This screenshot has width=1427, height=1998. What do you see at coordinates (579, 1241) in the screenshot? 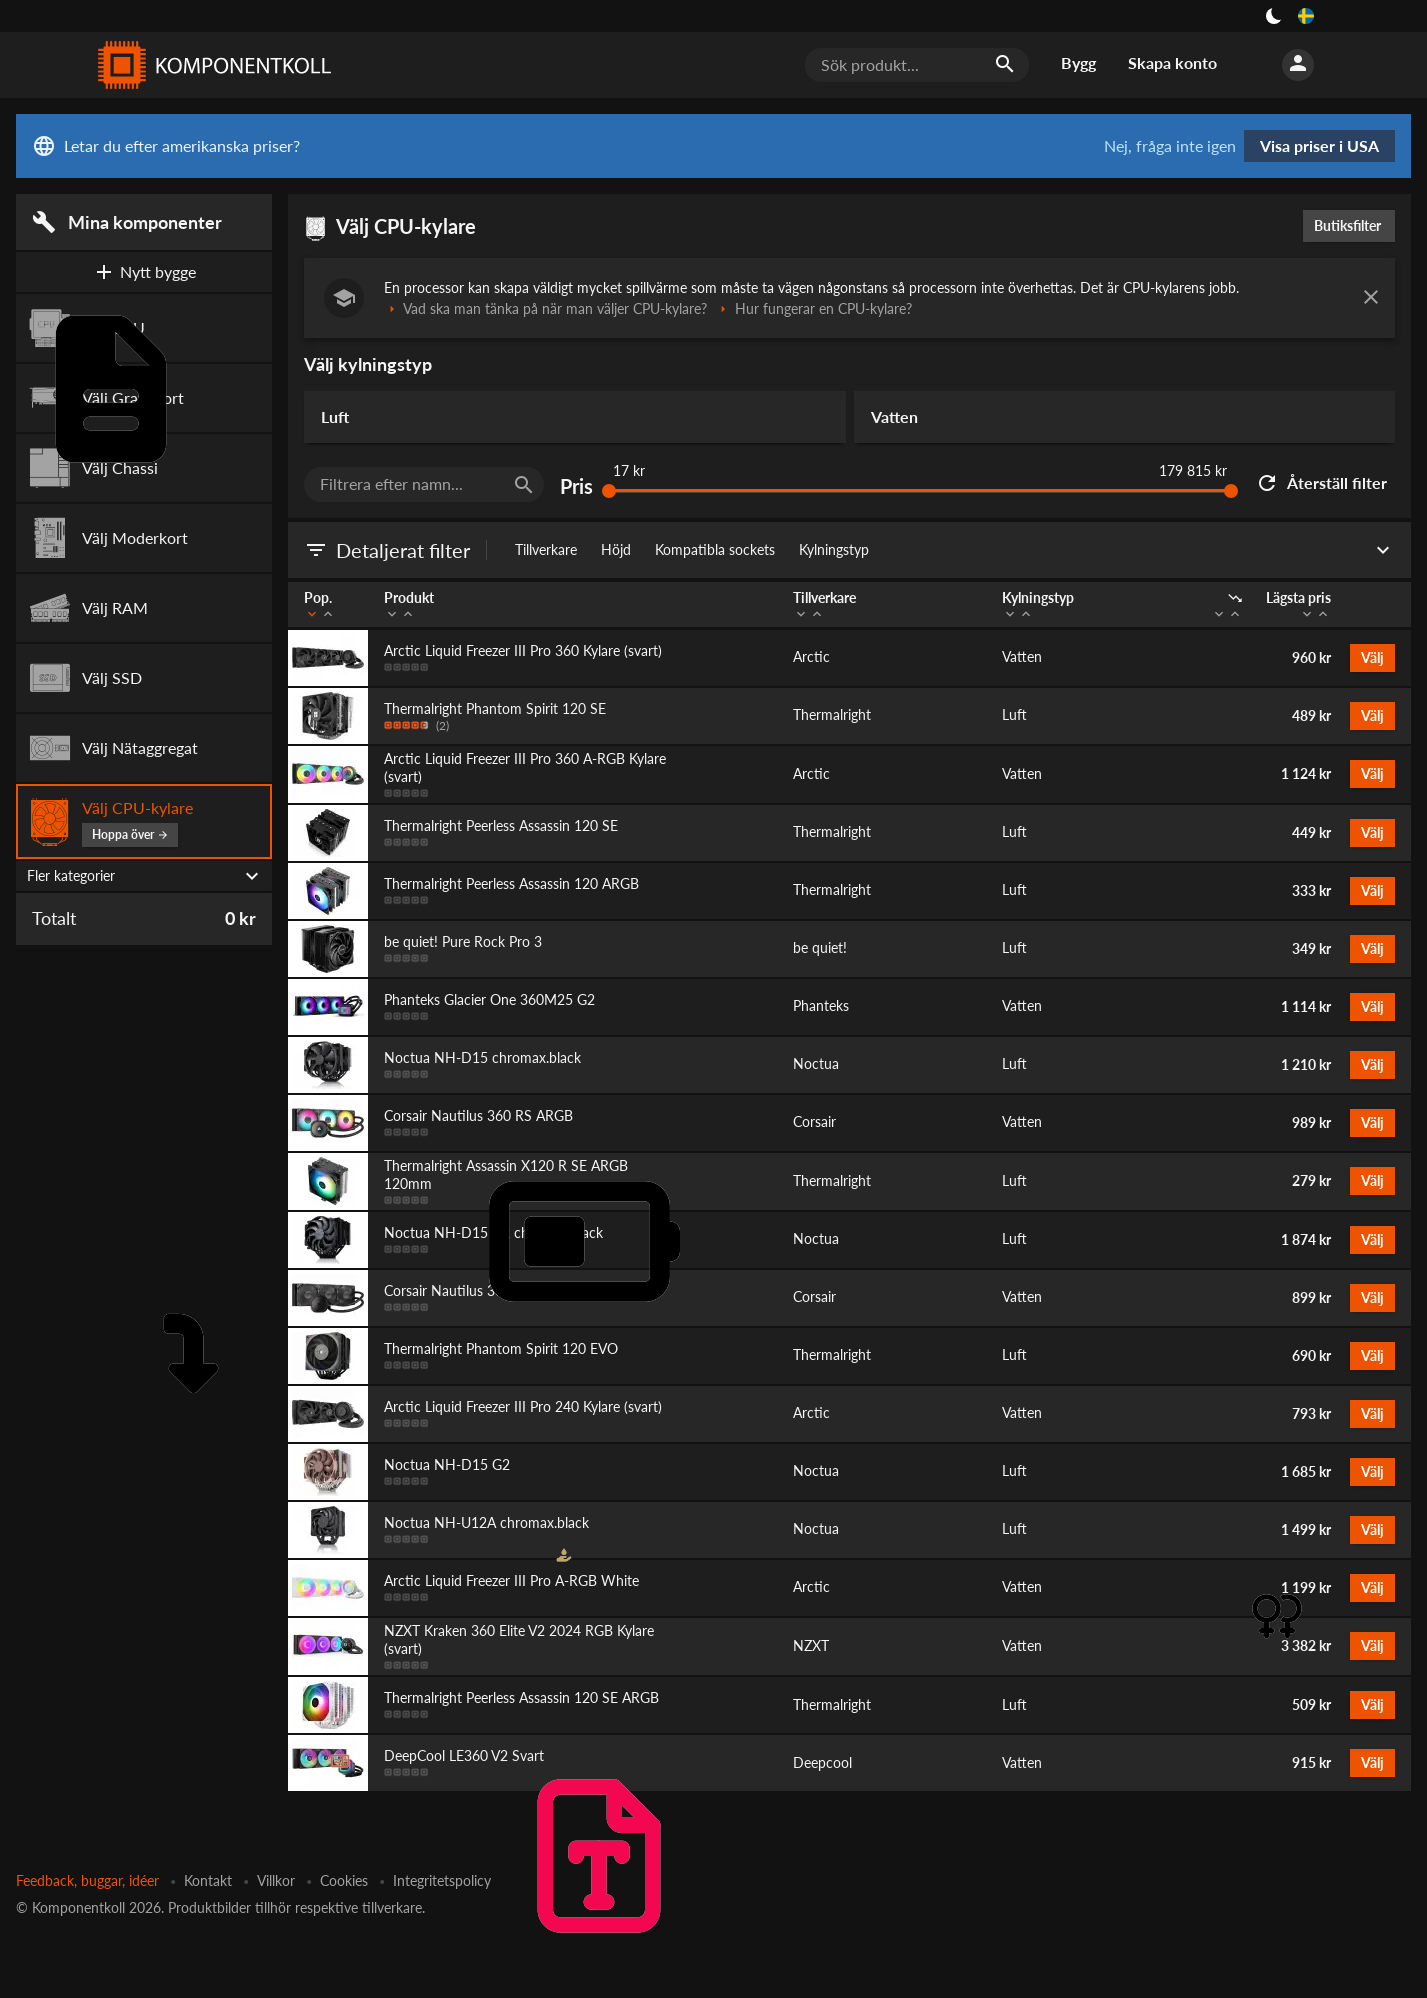
I see `indicates battery at 50% charge` at bounding box center [579, 1241].